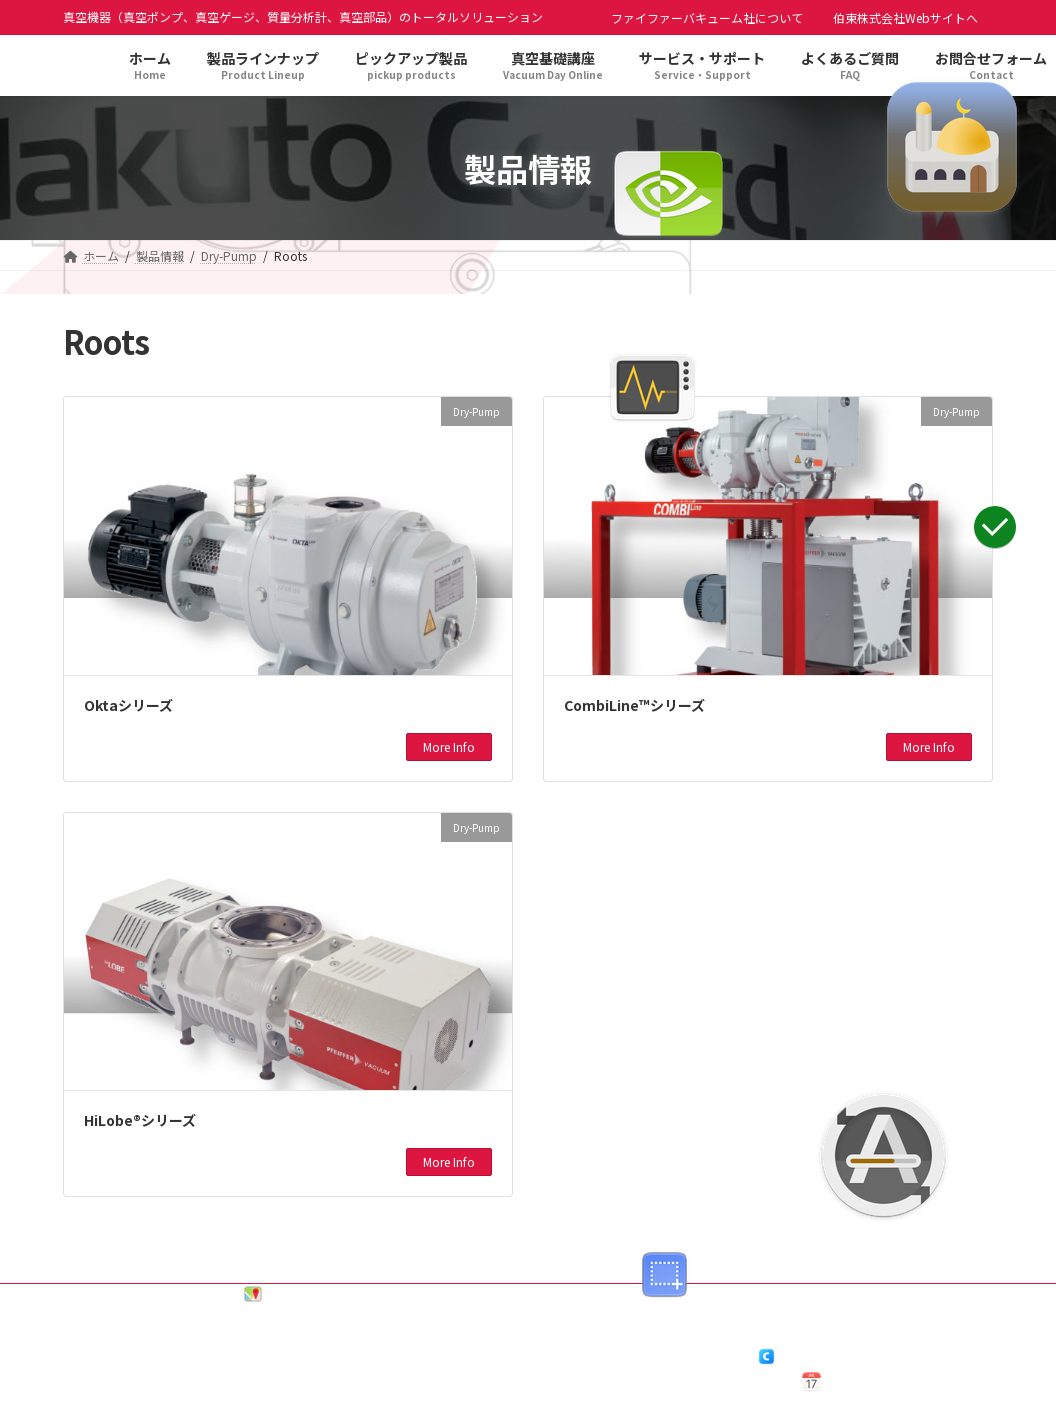 The image size is (1056, 1401). What do you see at coordinates (766, 1356) in the screenshot?
I see `open the Cura 3D printing slicer application` at bounding box center [766, 1356].